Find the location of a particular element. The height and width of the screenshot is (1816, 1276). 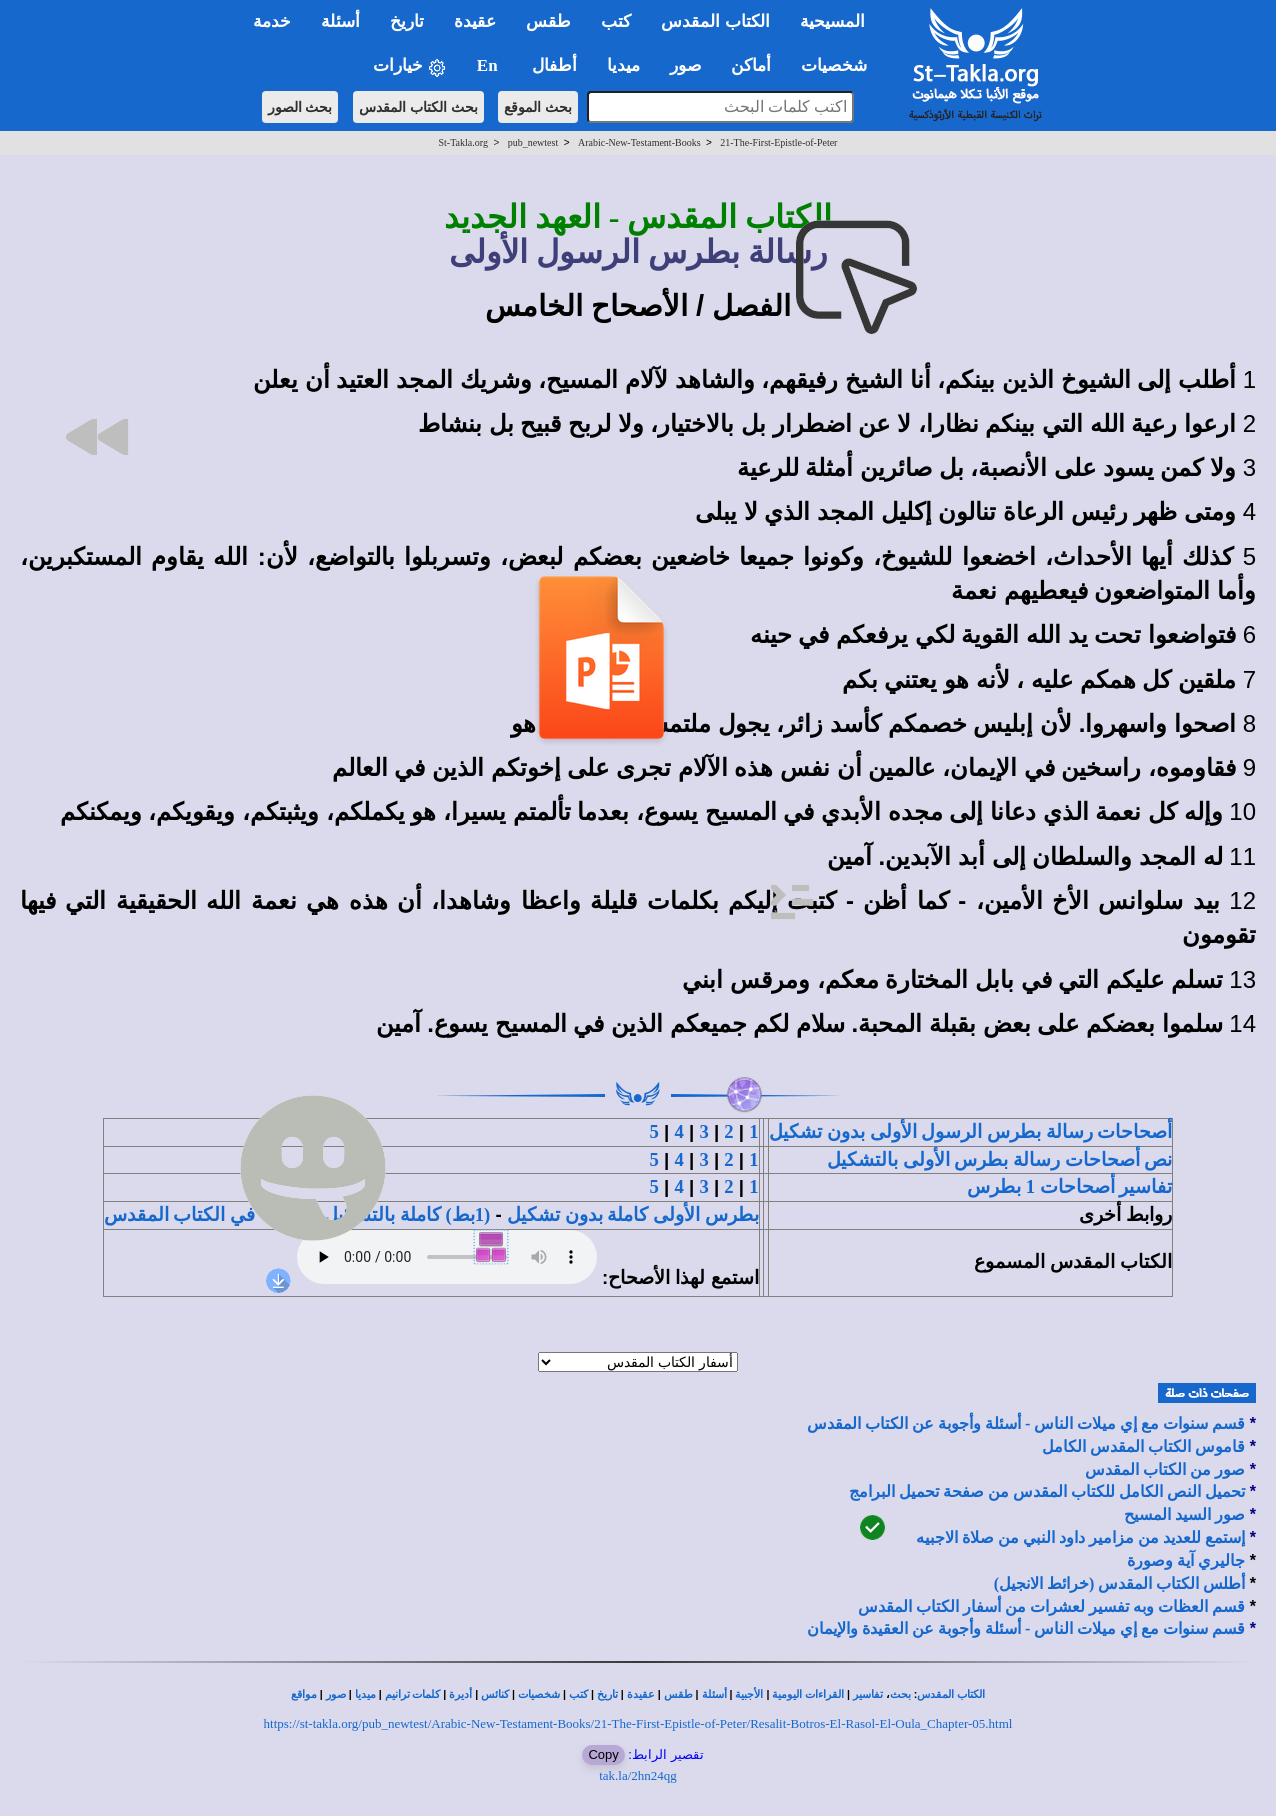

emoji reaction showing playful or teasing mood is located at coordinates (313, 1168).